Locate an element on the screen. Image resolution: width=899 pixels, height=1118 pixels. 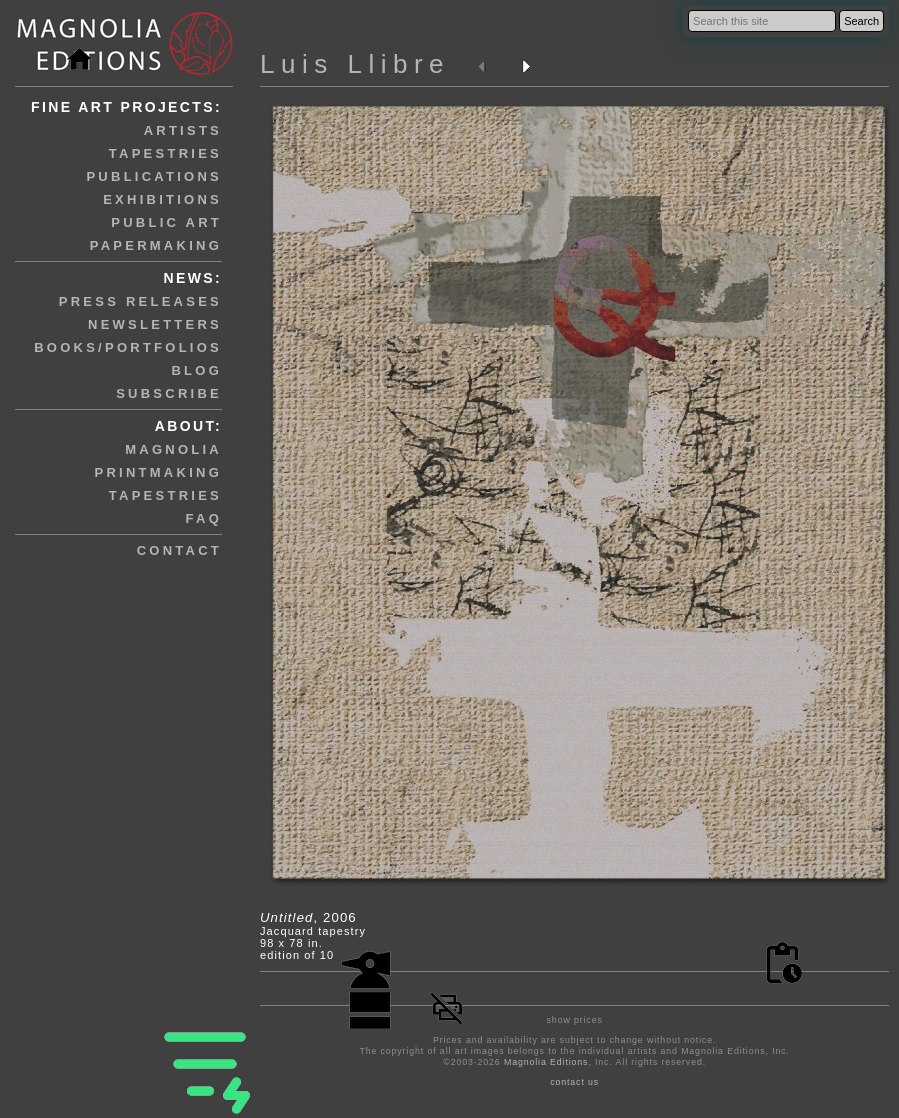
navigate to home screen is located at coordinates (79, 59).